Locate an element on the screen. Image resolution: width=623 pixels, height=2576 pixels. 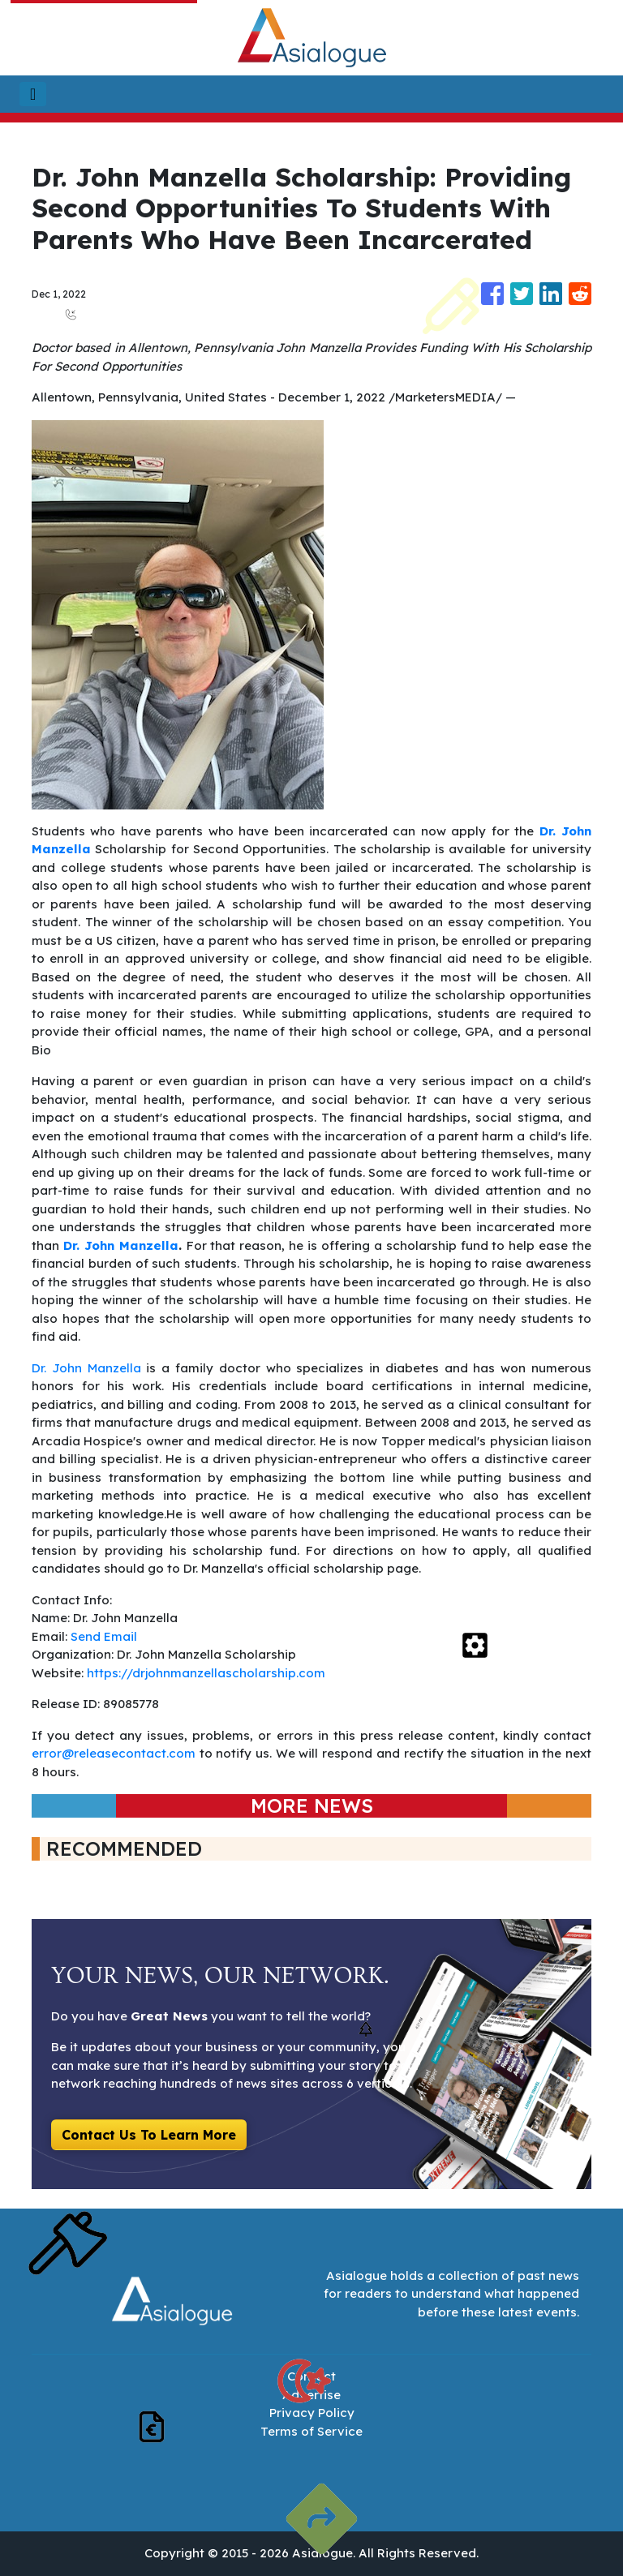
navigate to directions or routing options is located at coordinates (321, 2518).